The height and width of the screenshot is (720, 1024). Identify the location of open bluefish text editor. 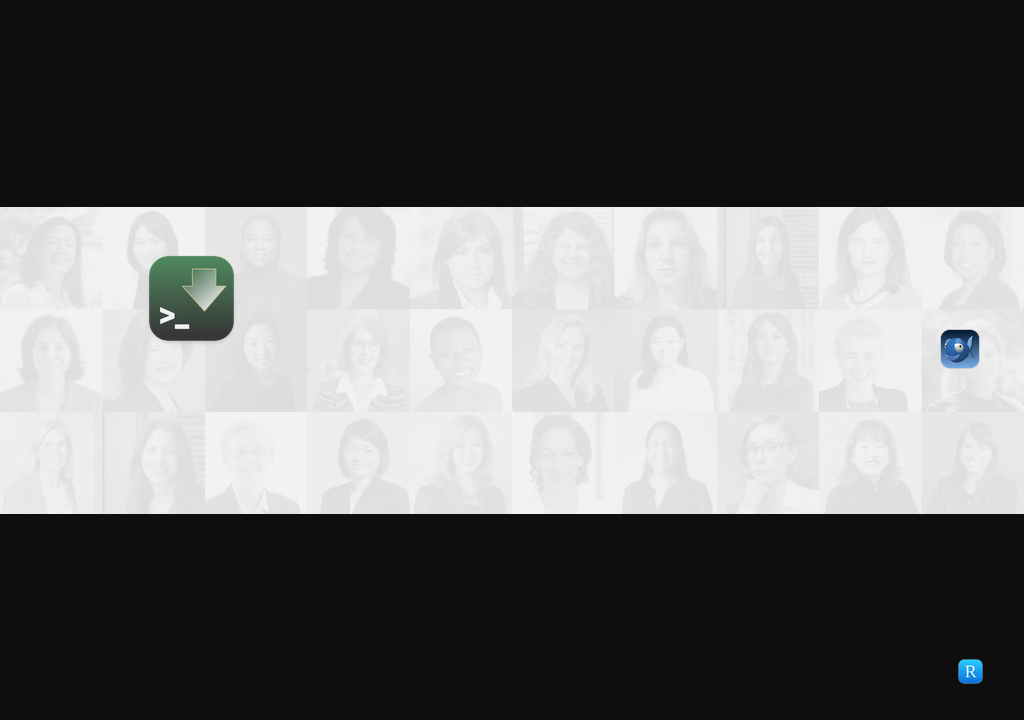
(960, 349).